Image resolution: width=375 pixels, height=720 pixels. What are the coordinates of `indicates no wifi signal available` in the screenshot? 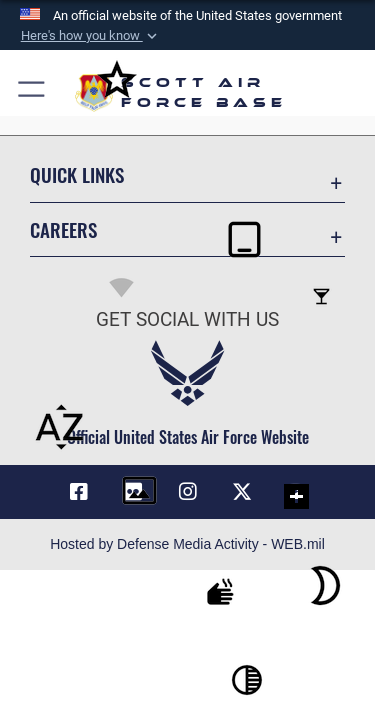 It's located at (121, 287).